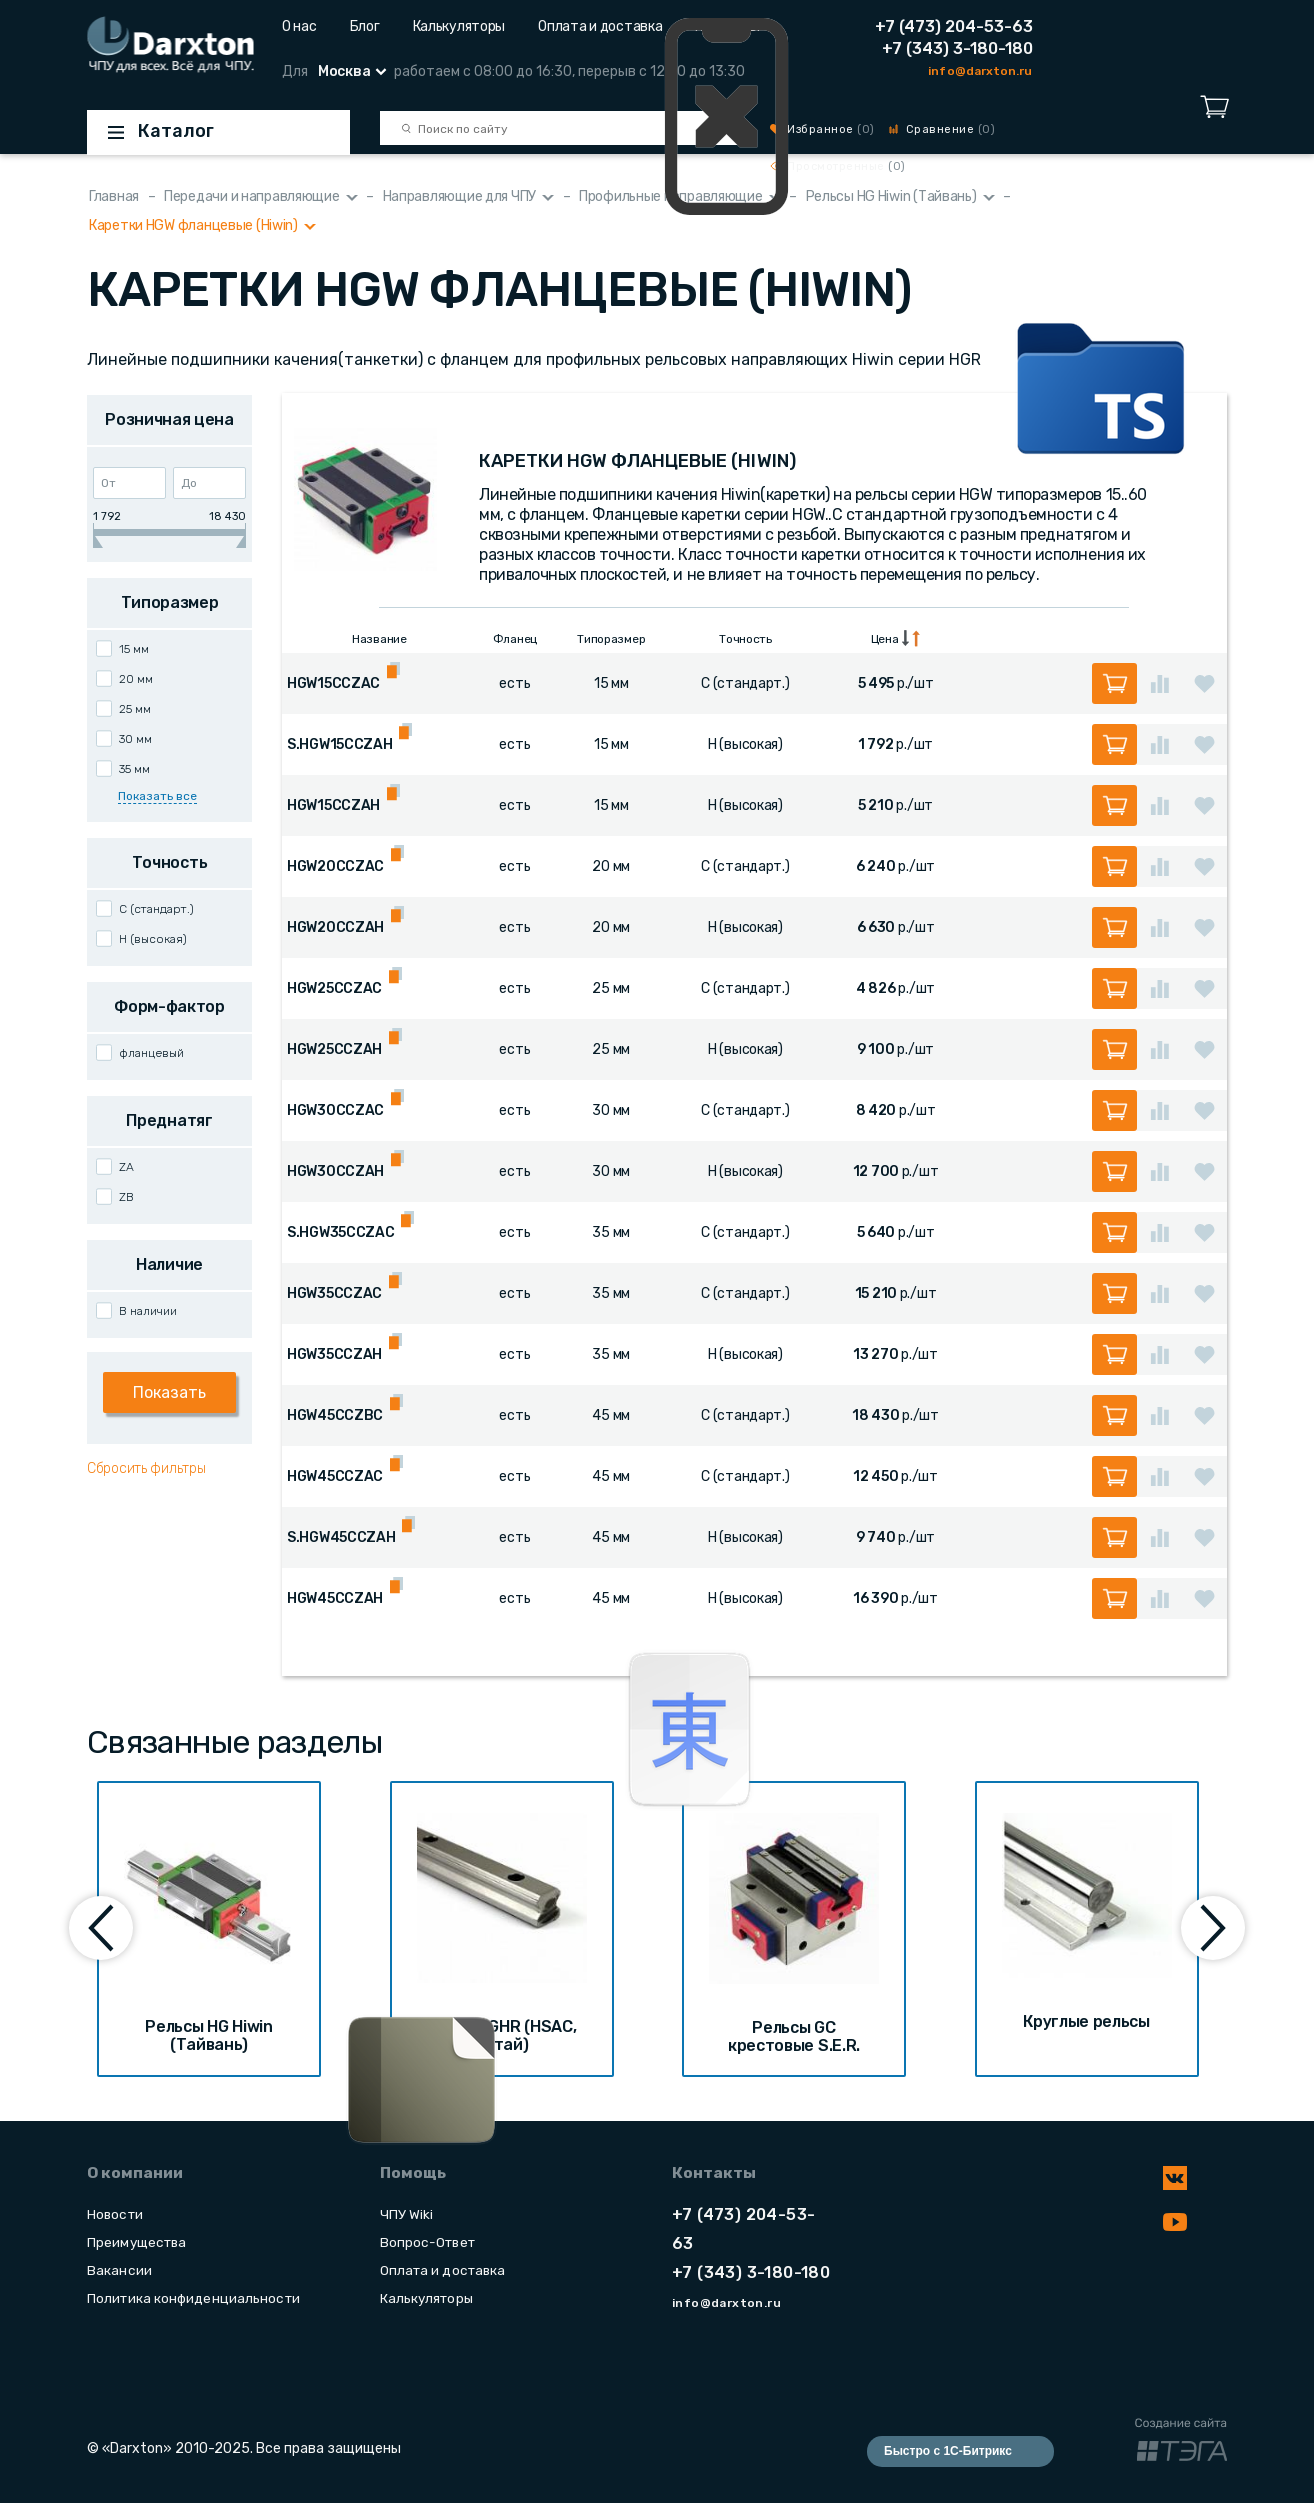 The width and height of the screenshot is (1314, 2503). I want to click on open typescript project files folder, so click(1100, 393).